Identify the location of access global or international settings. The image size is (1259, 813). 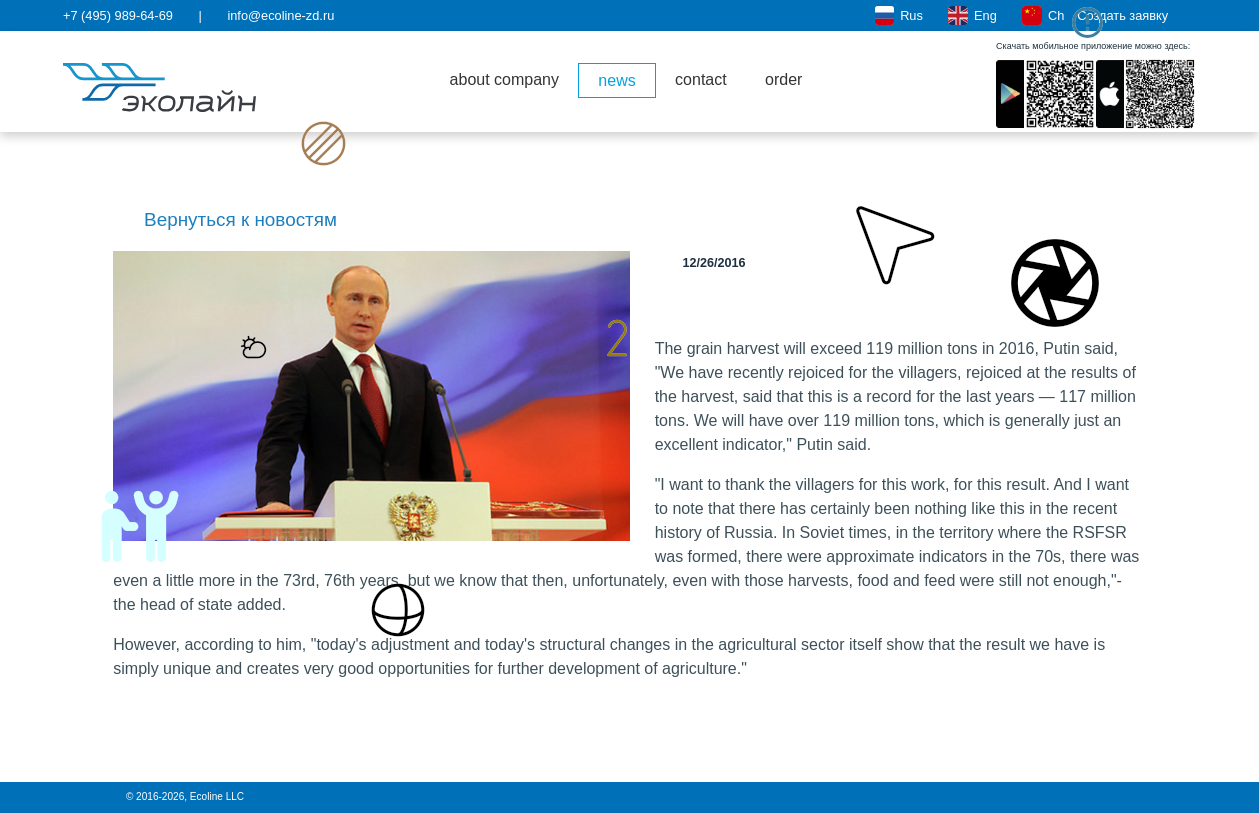
(398, 610).